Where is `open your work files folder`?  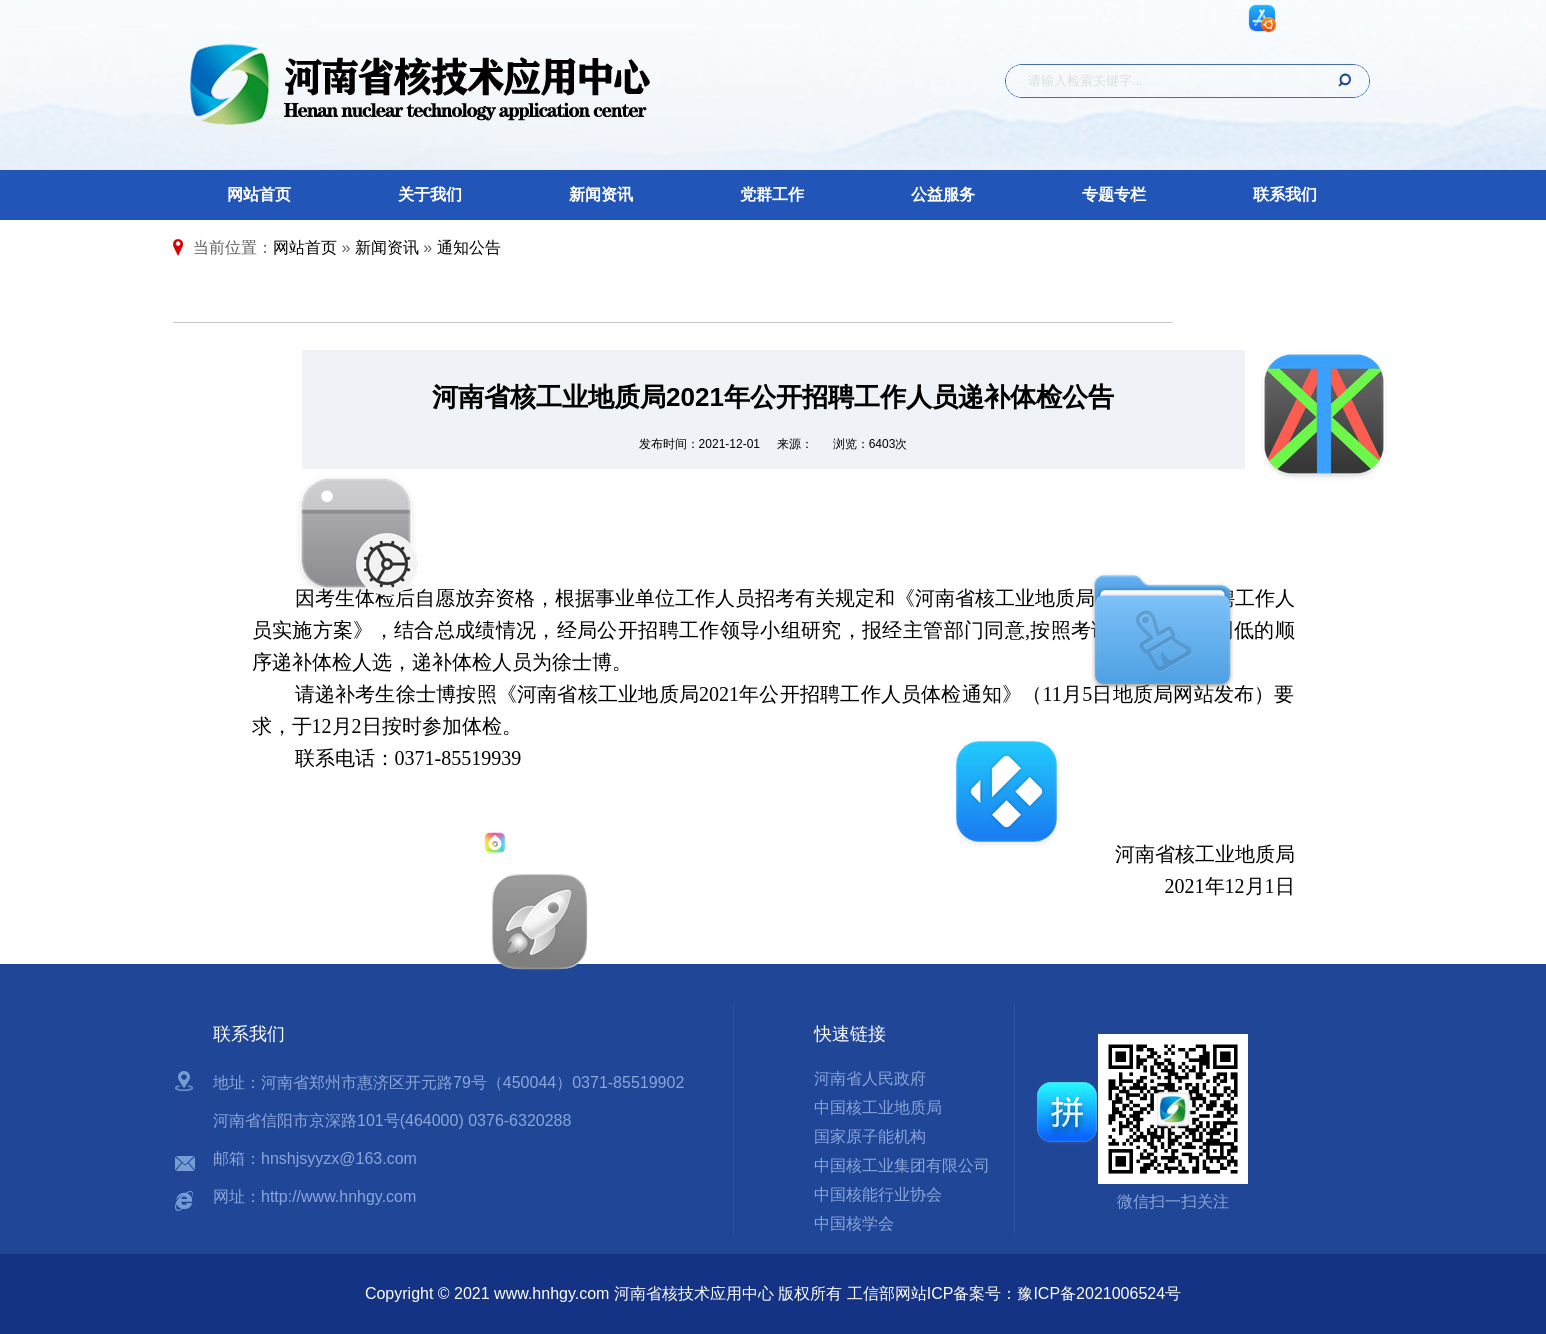
open your work files folder is located at coordinates (1162, 629).